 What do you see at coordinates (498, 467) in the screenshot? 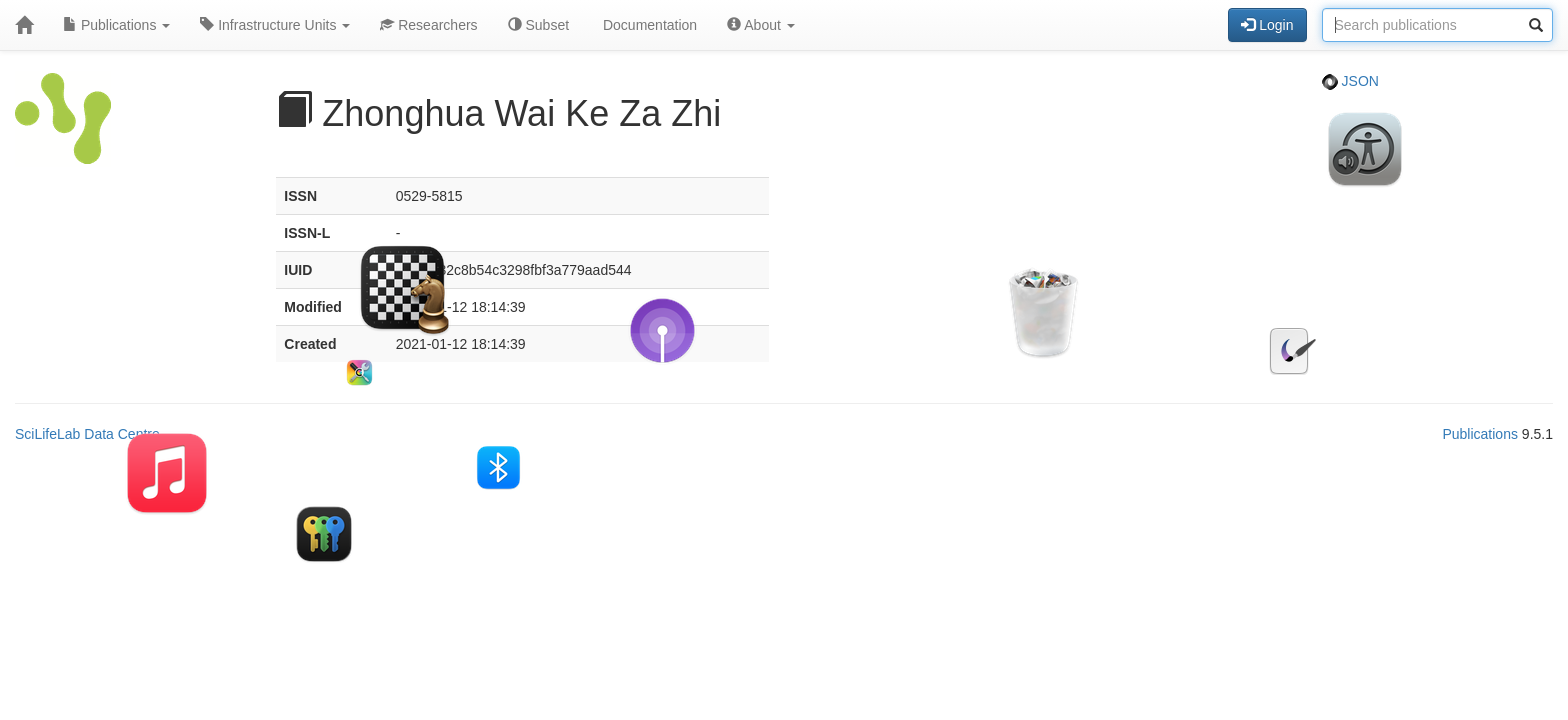
I see `open bluetooth file exchange app` at bounding box center [498, 467].